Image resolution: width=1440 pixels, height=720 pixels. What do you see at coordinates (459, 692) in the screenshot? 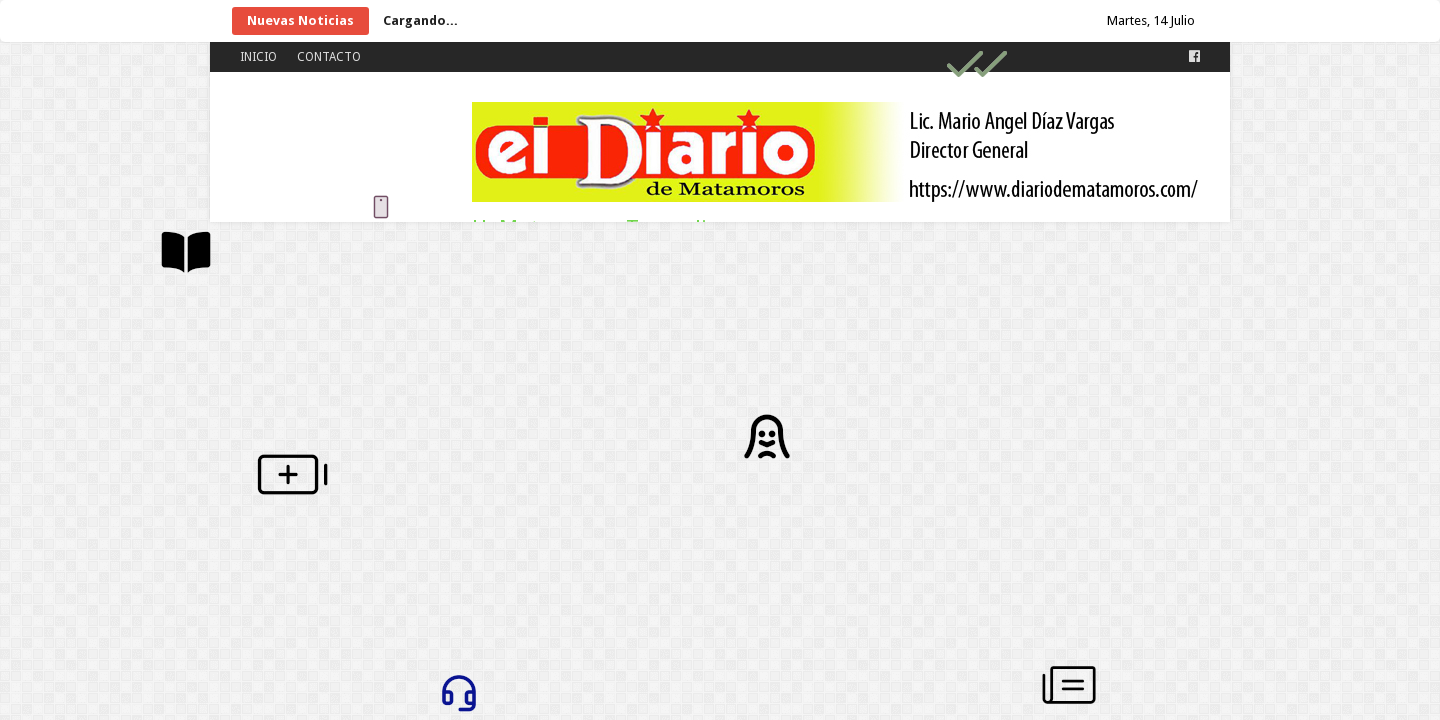
I see `contact customer support` at bounding box center [459, 692].